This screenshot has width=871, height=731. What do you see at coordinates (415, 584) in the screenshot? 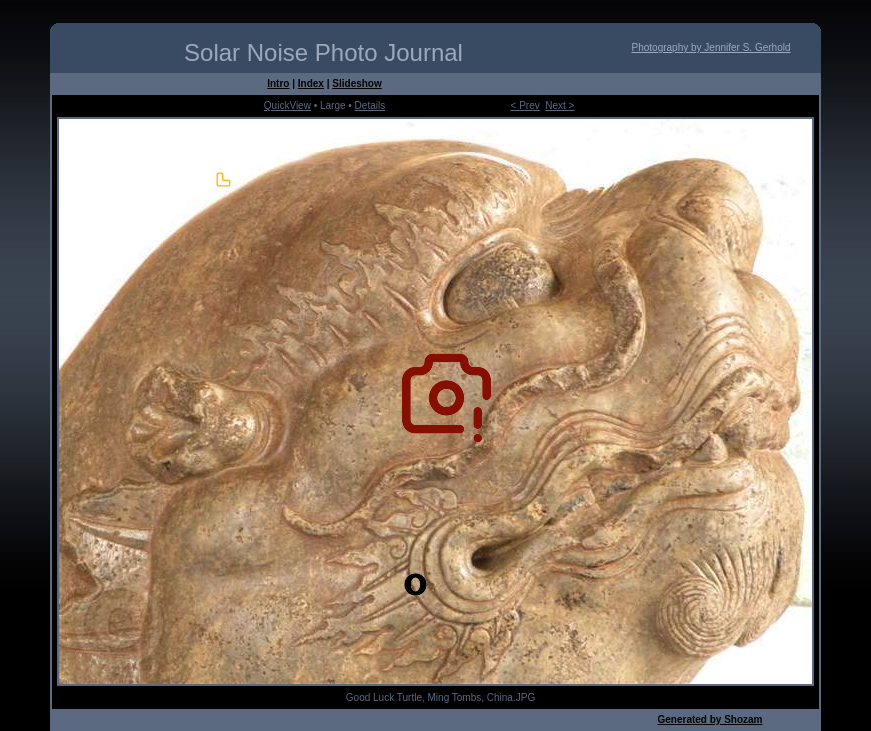
I see `open Opera browser` at bounding box center [415, 584].